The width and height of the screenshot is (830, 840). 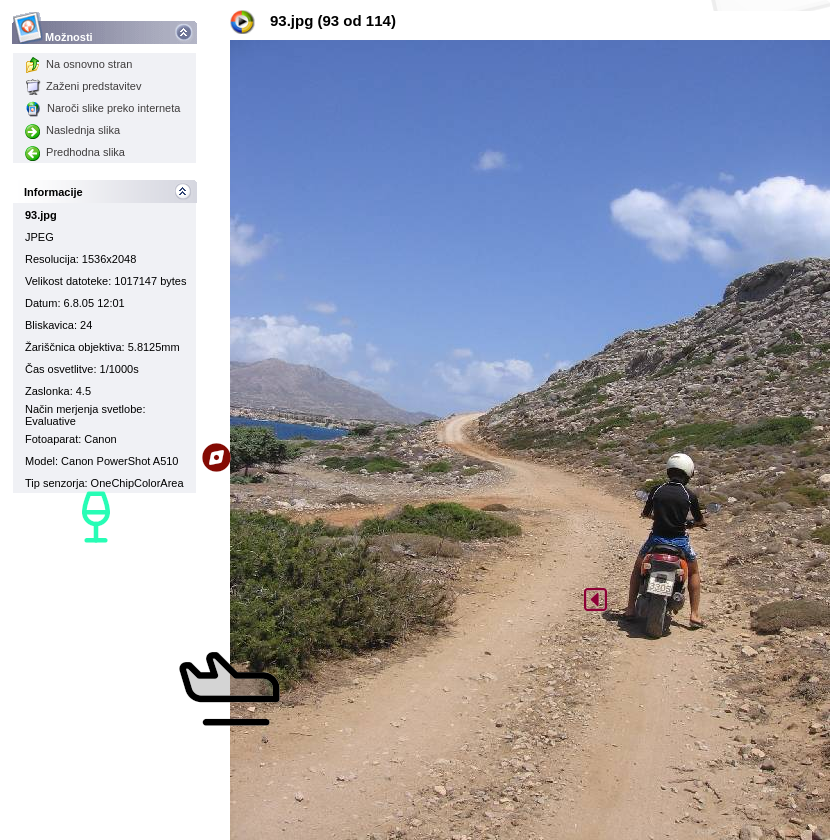 I want to click on navigate to the previous item or screen, so click(x=595, y=599).